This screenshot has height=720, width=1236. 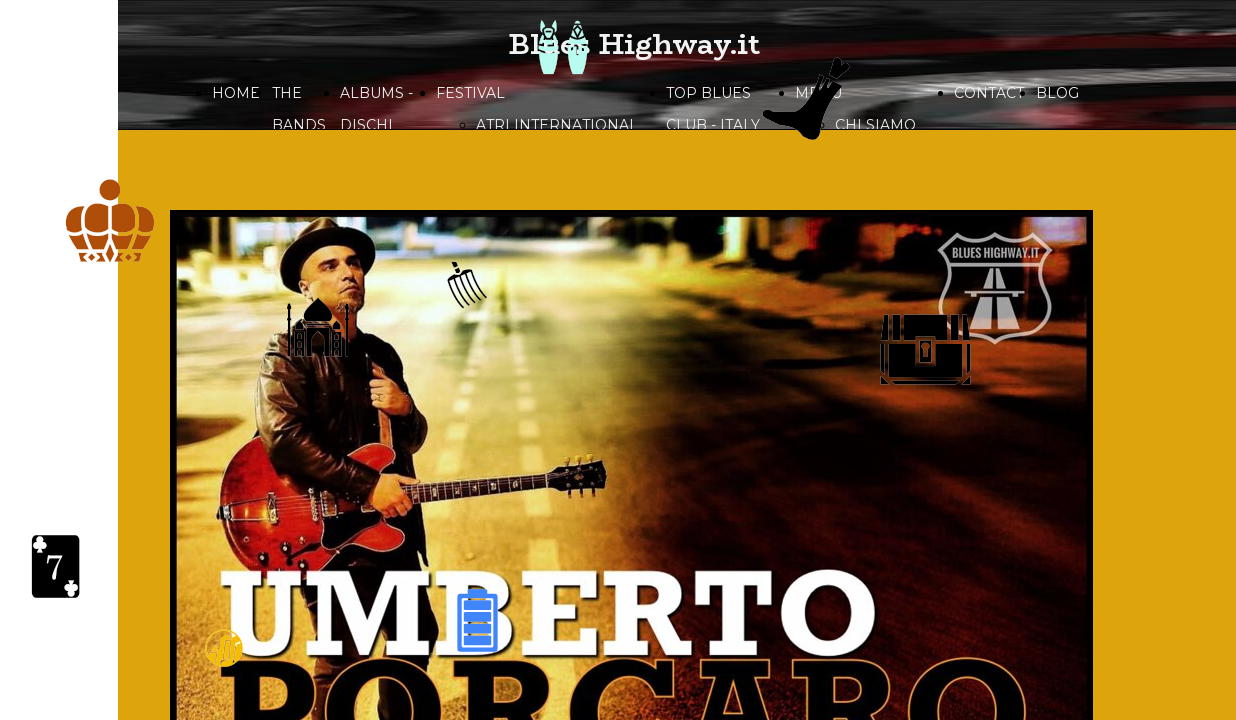 I want to click on open your inventory or storage, so click(x=925, y=349).